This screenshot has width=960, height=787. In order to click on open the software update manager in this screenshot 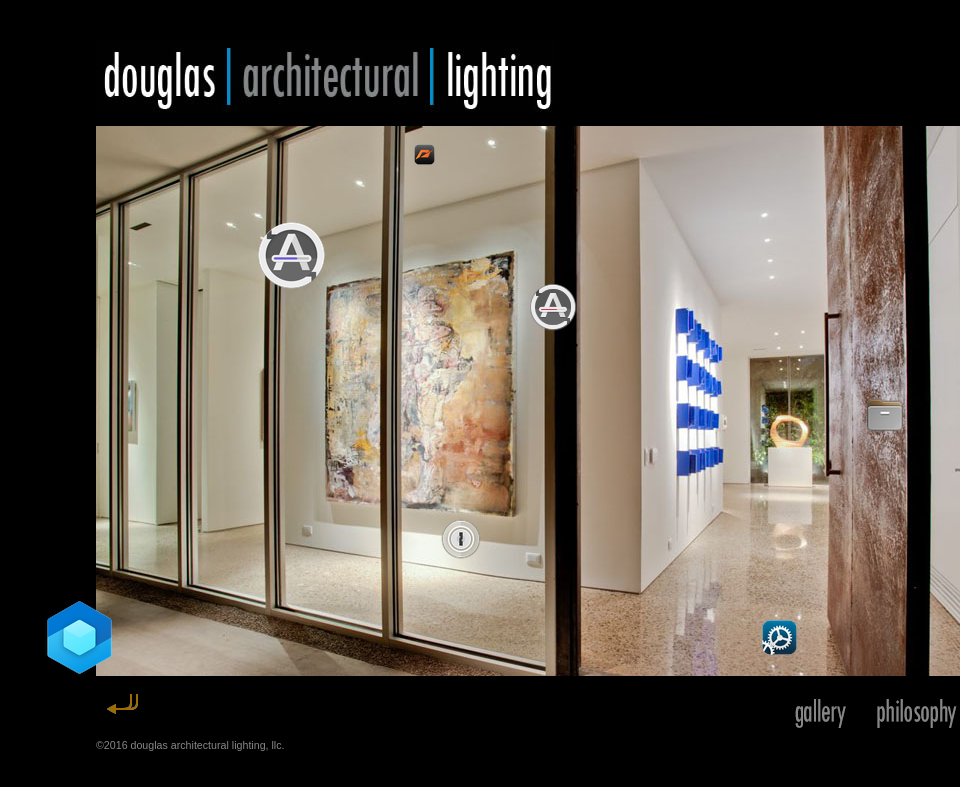, I will do `click(553, 307)`.